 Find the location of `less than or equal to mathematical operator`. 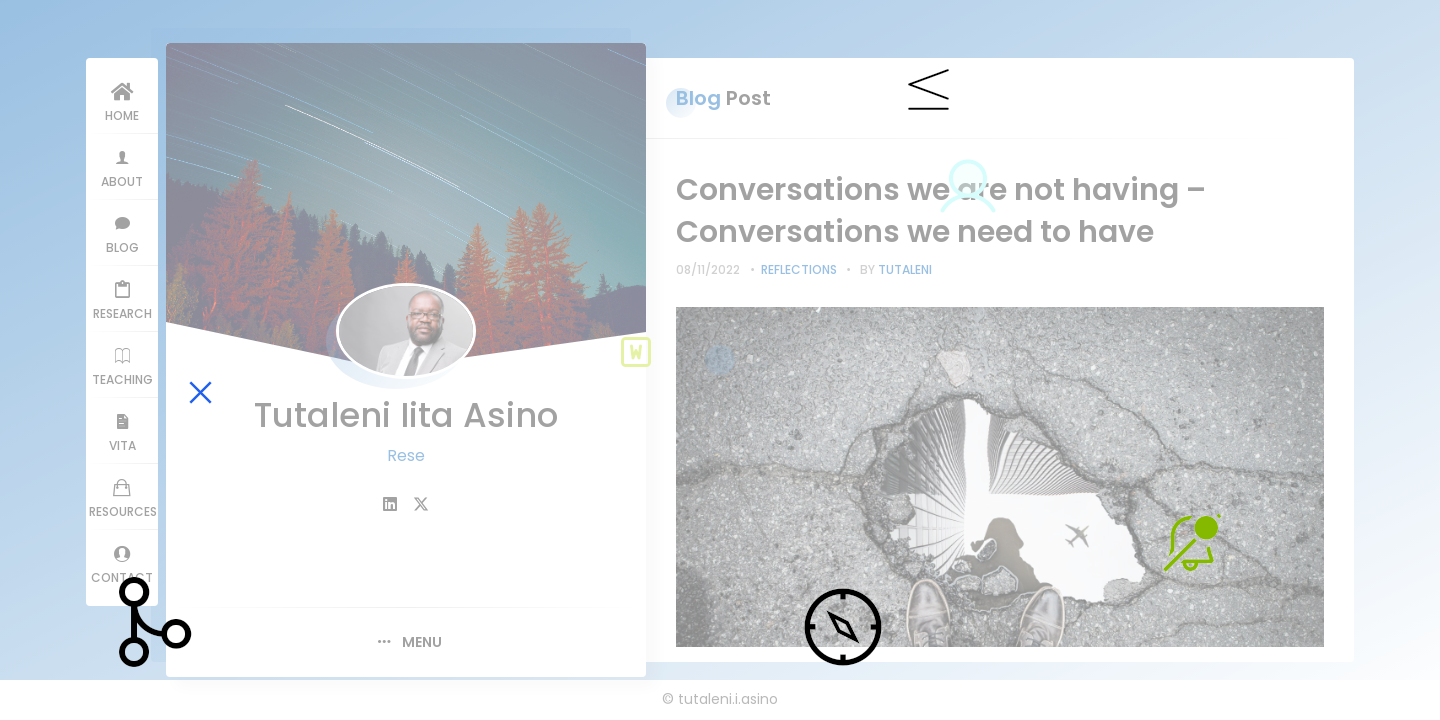

less than or equal to mathematical operator is located at coordinates (929, 90).